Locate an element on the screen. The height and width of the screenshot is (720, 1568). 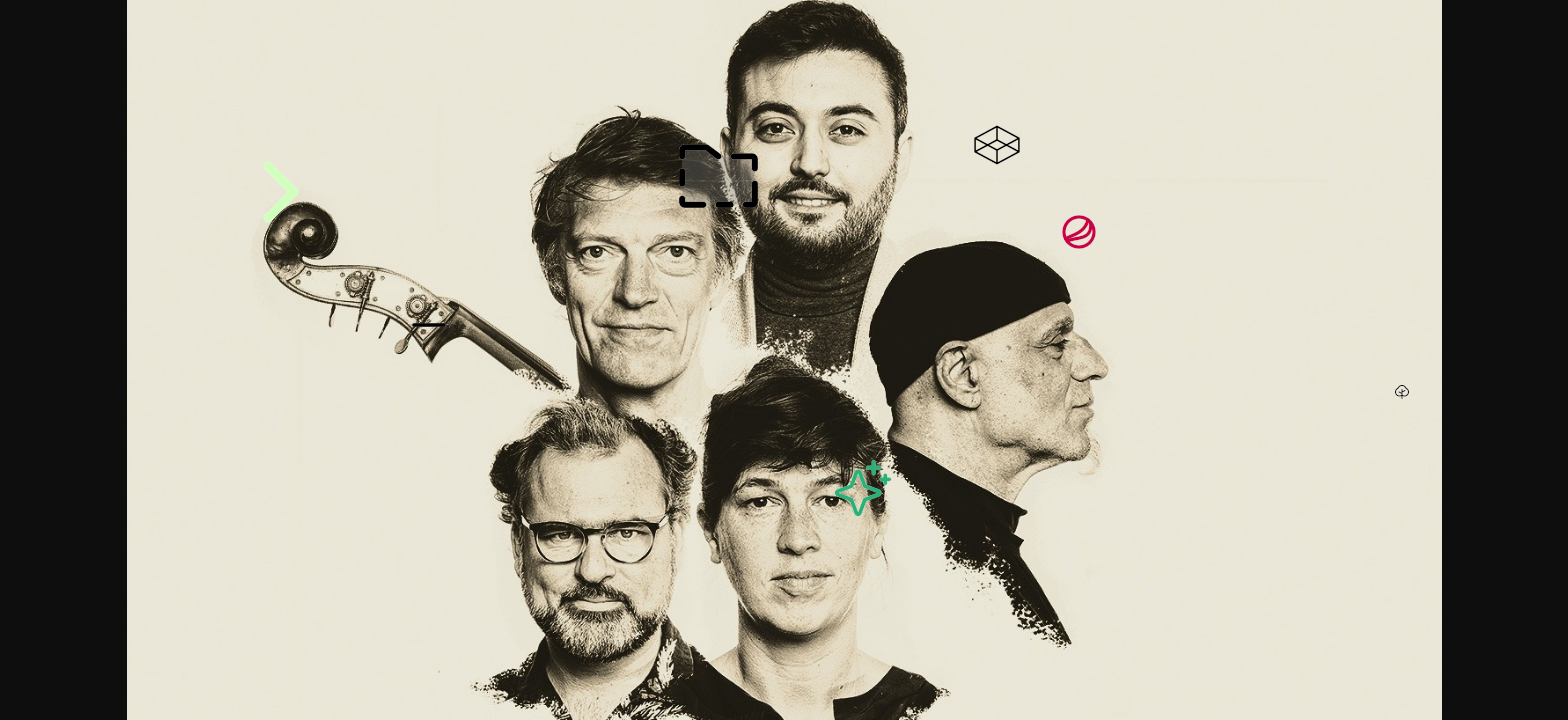
decrease quantity or value is located at coordinates (429, 325).